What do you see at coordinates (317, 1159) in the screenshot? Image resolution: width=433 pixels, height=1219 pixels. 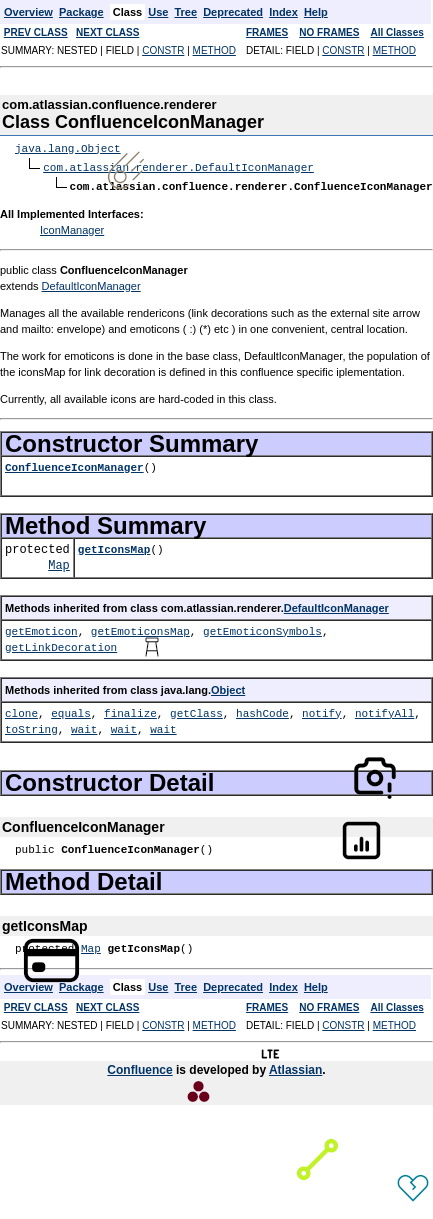 I see `draw a straight line between two points` at bounding box center [317, 1159].